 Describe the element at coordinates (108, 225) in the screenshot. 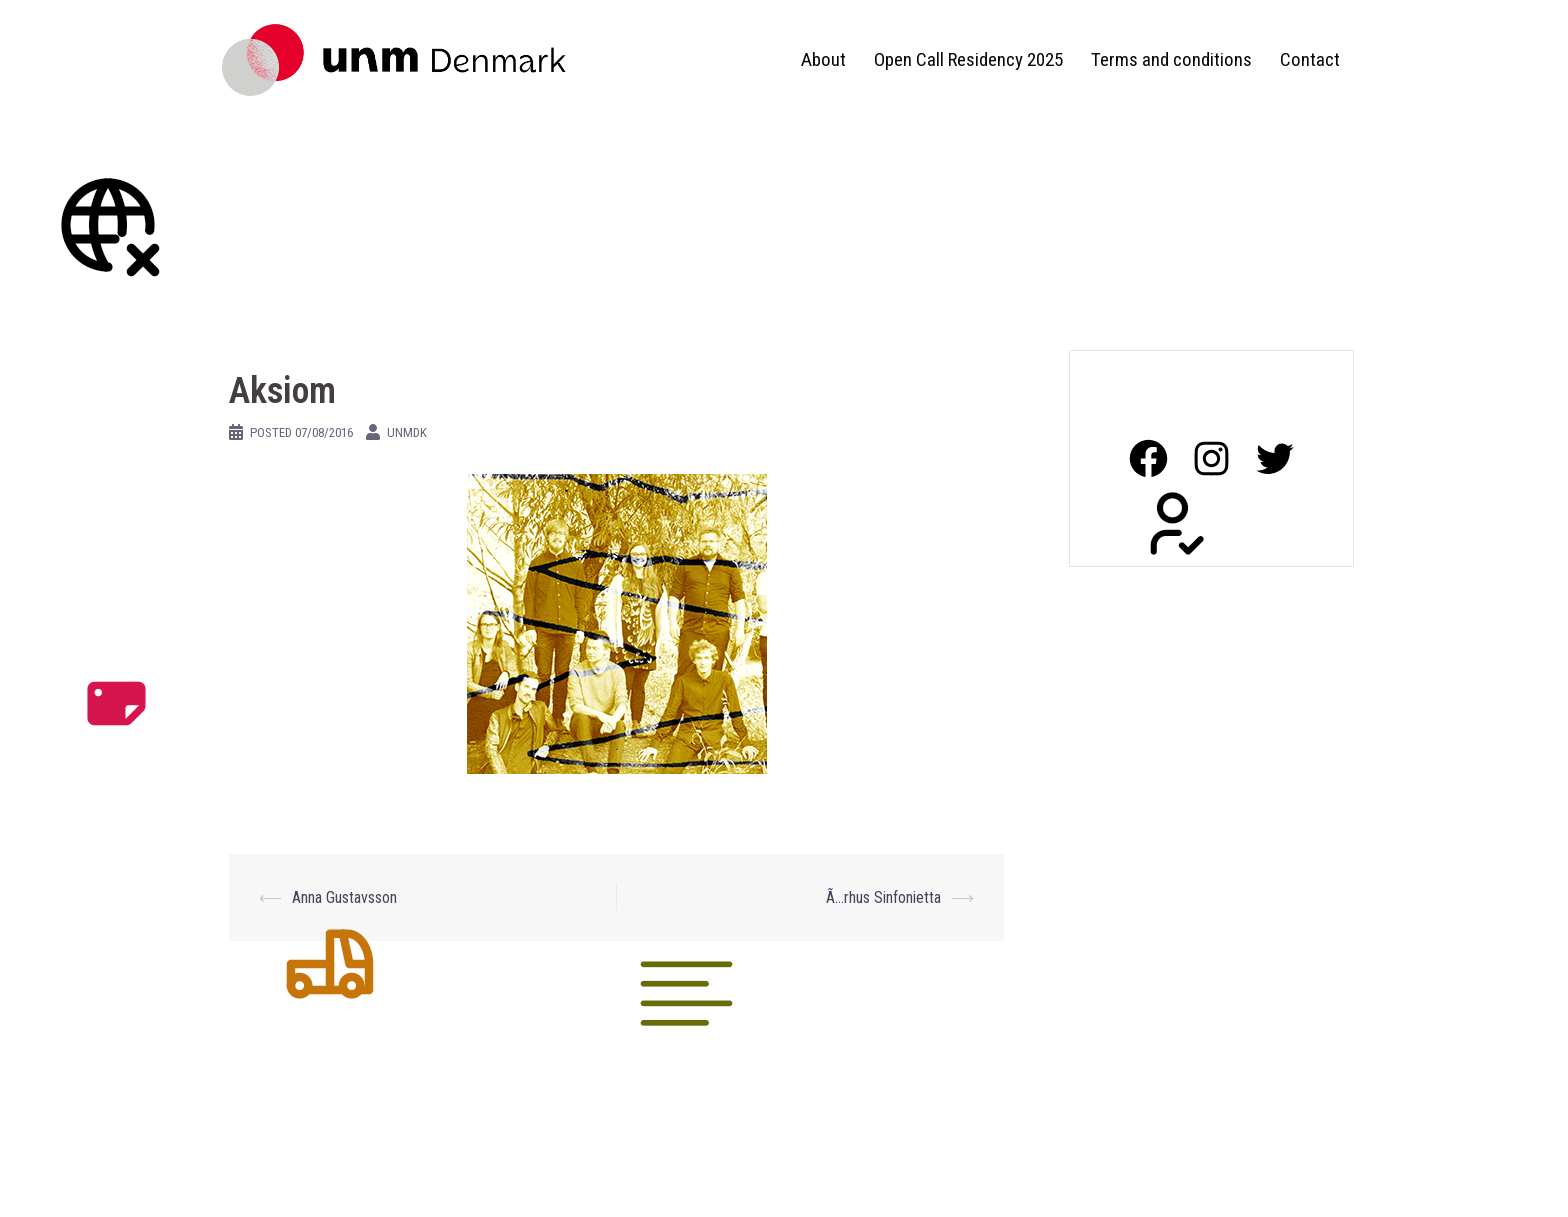

I see `indicates no internet connection` at that location.